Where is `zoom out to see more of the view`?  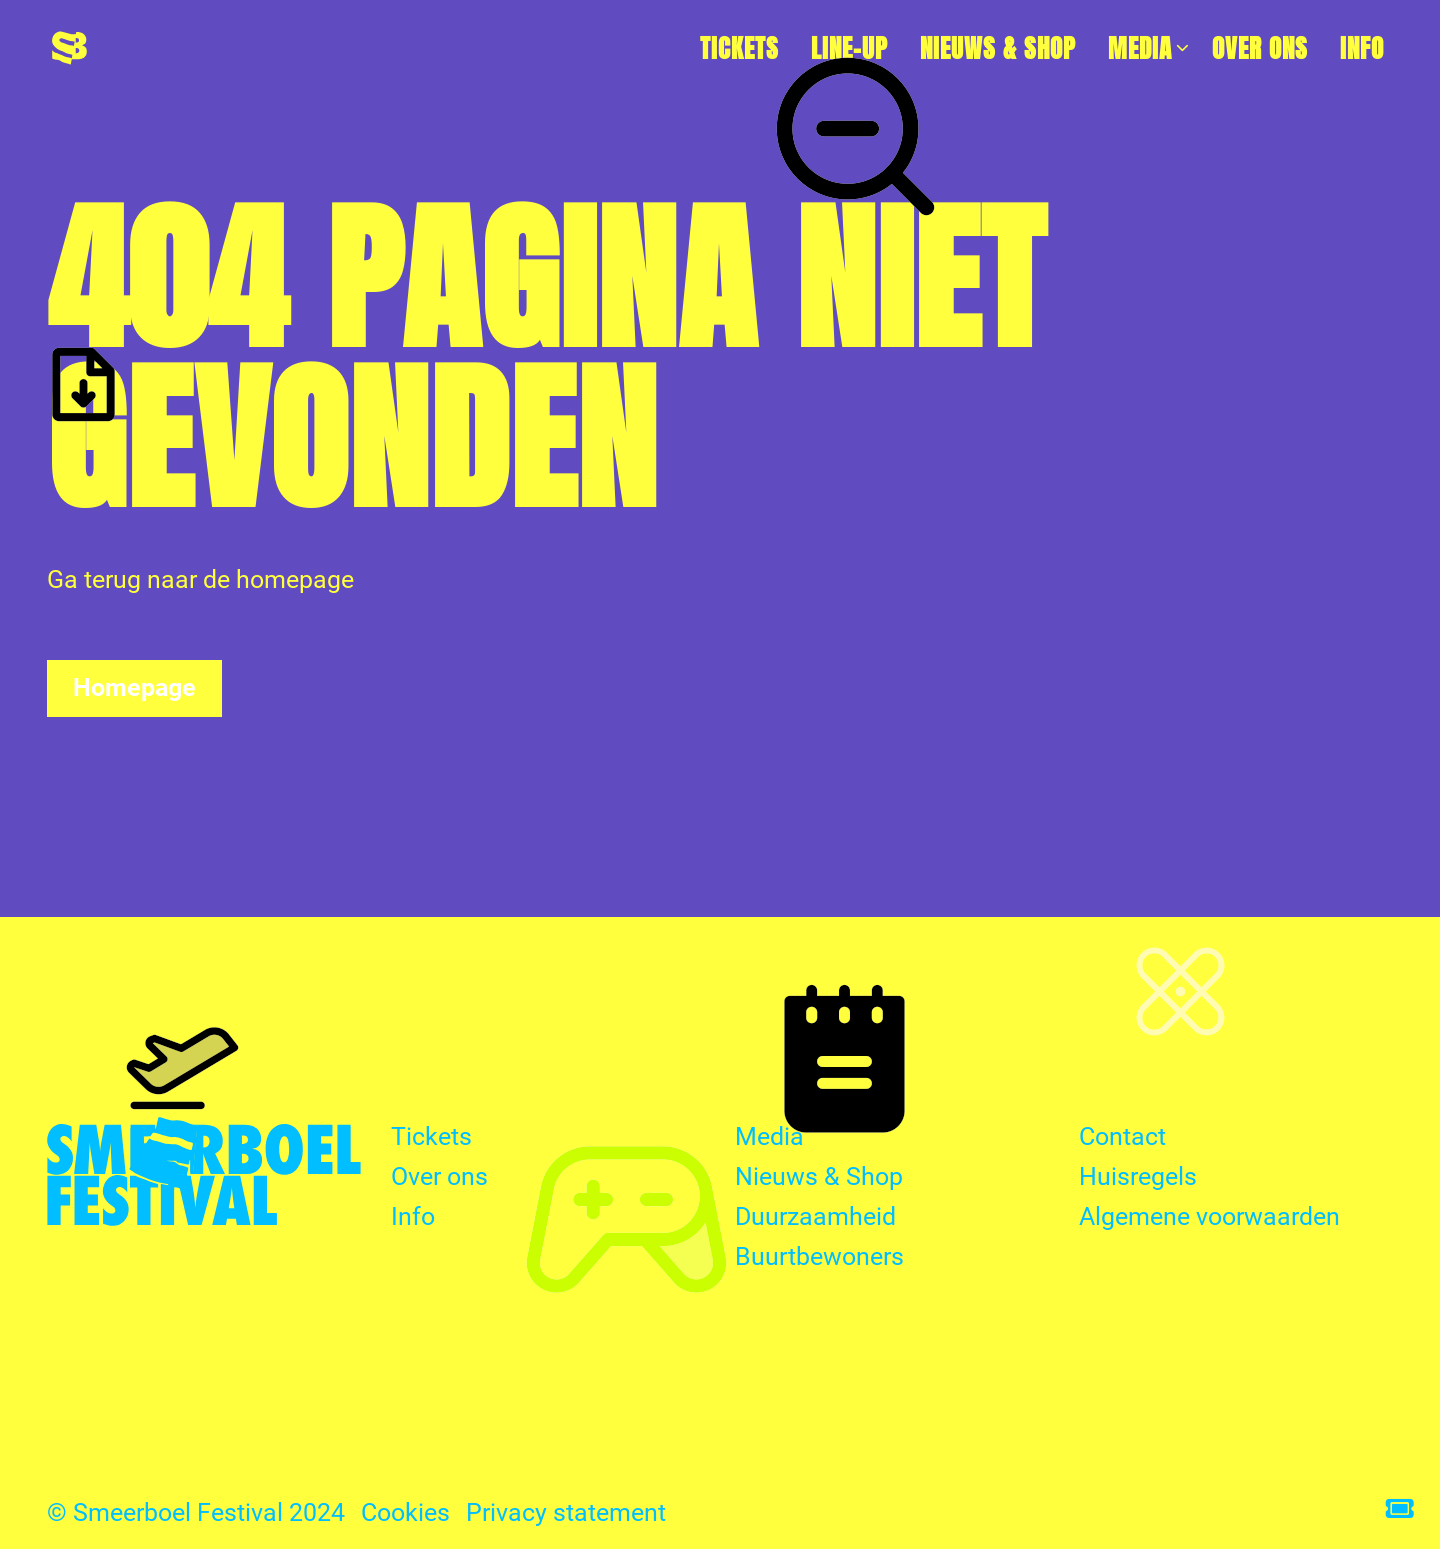 zoom out to see more of the view is located at coordinates (855, 136).